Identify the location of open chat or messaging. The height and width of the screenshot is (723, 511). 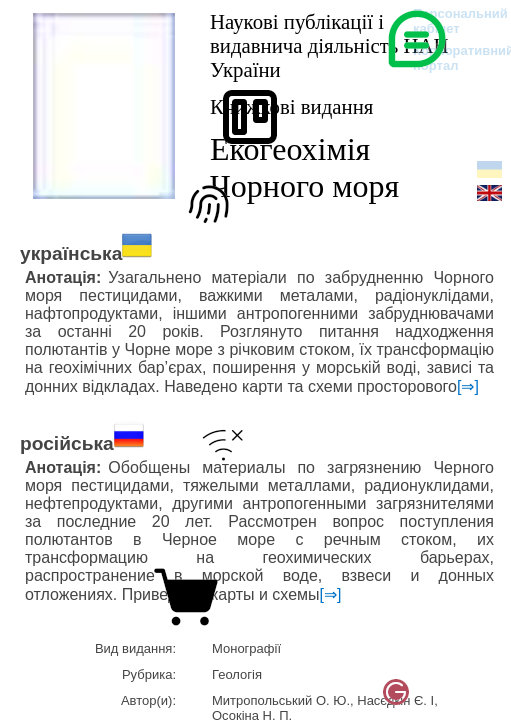
(416, 40).